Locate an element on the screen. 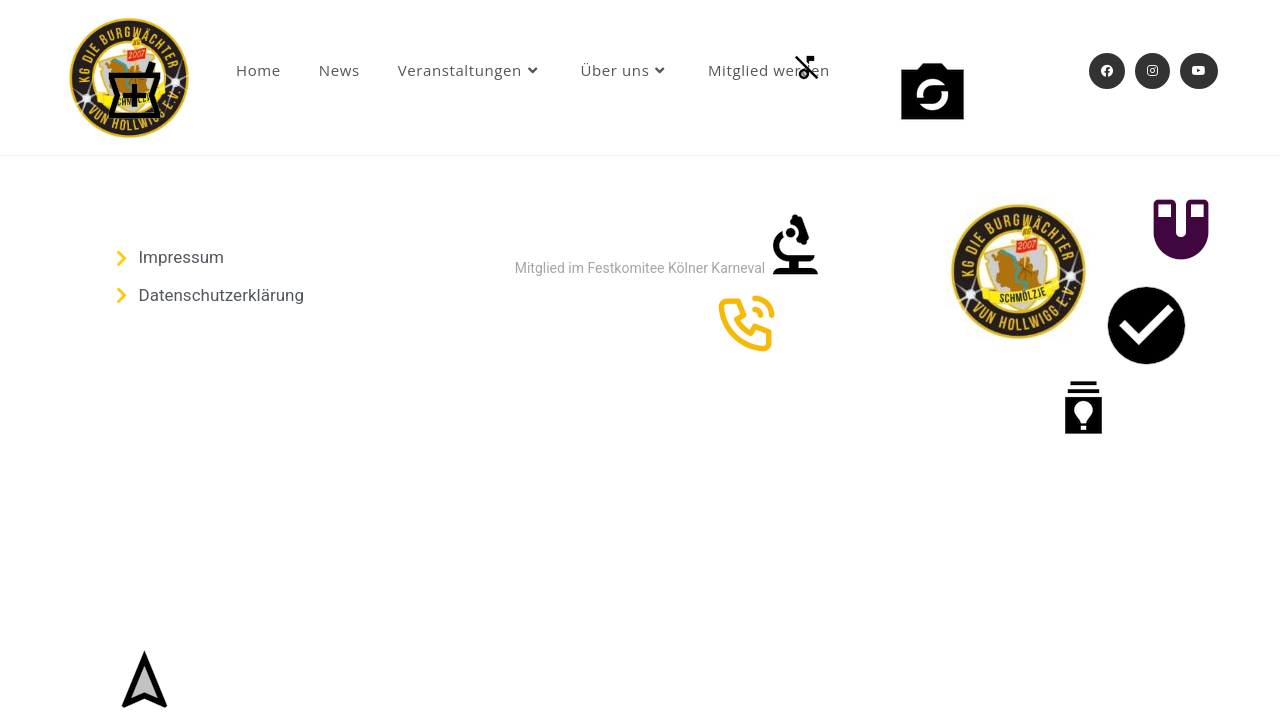 The height and width of the screenshot is (720, 1280). switch to party mode camera filter is located at coordinates (932, 94).